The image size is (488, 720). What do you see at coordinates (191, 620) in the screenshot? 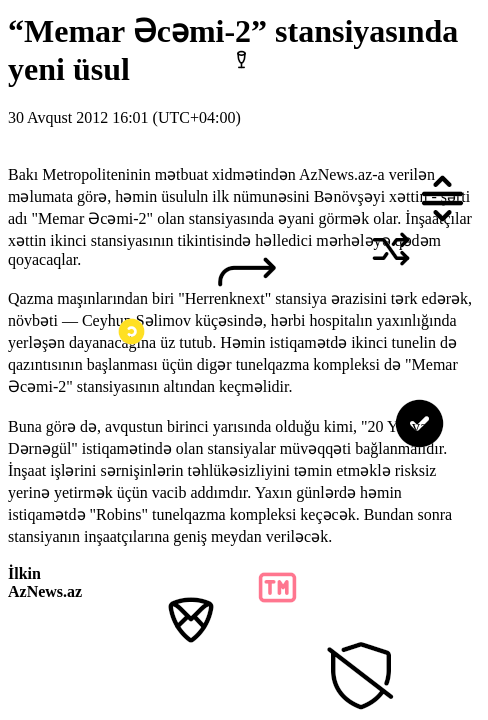
I see `open ctemplar secure email service` at bounding box center [191, 620].